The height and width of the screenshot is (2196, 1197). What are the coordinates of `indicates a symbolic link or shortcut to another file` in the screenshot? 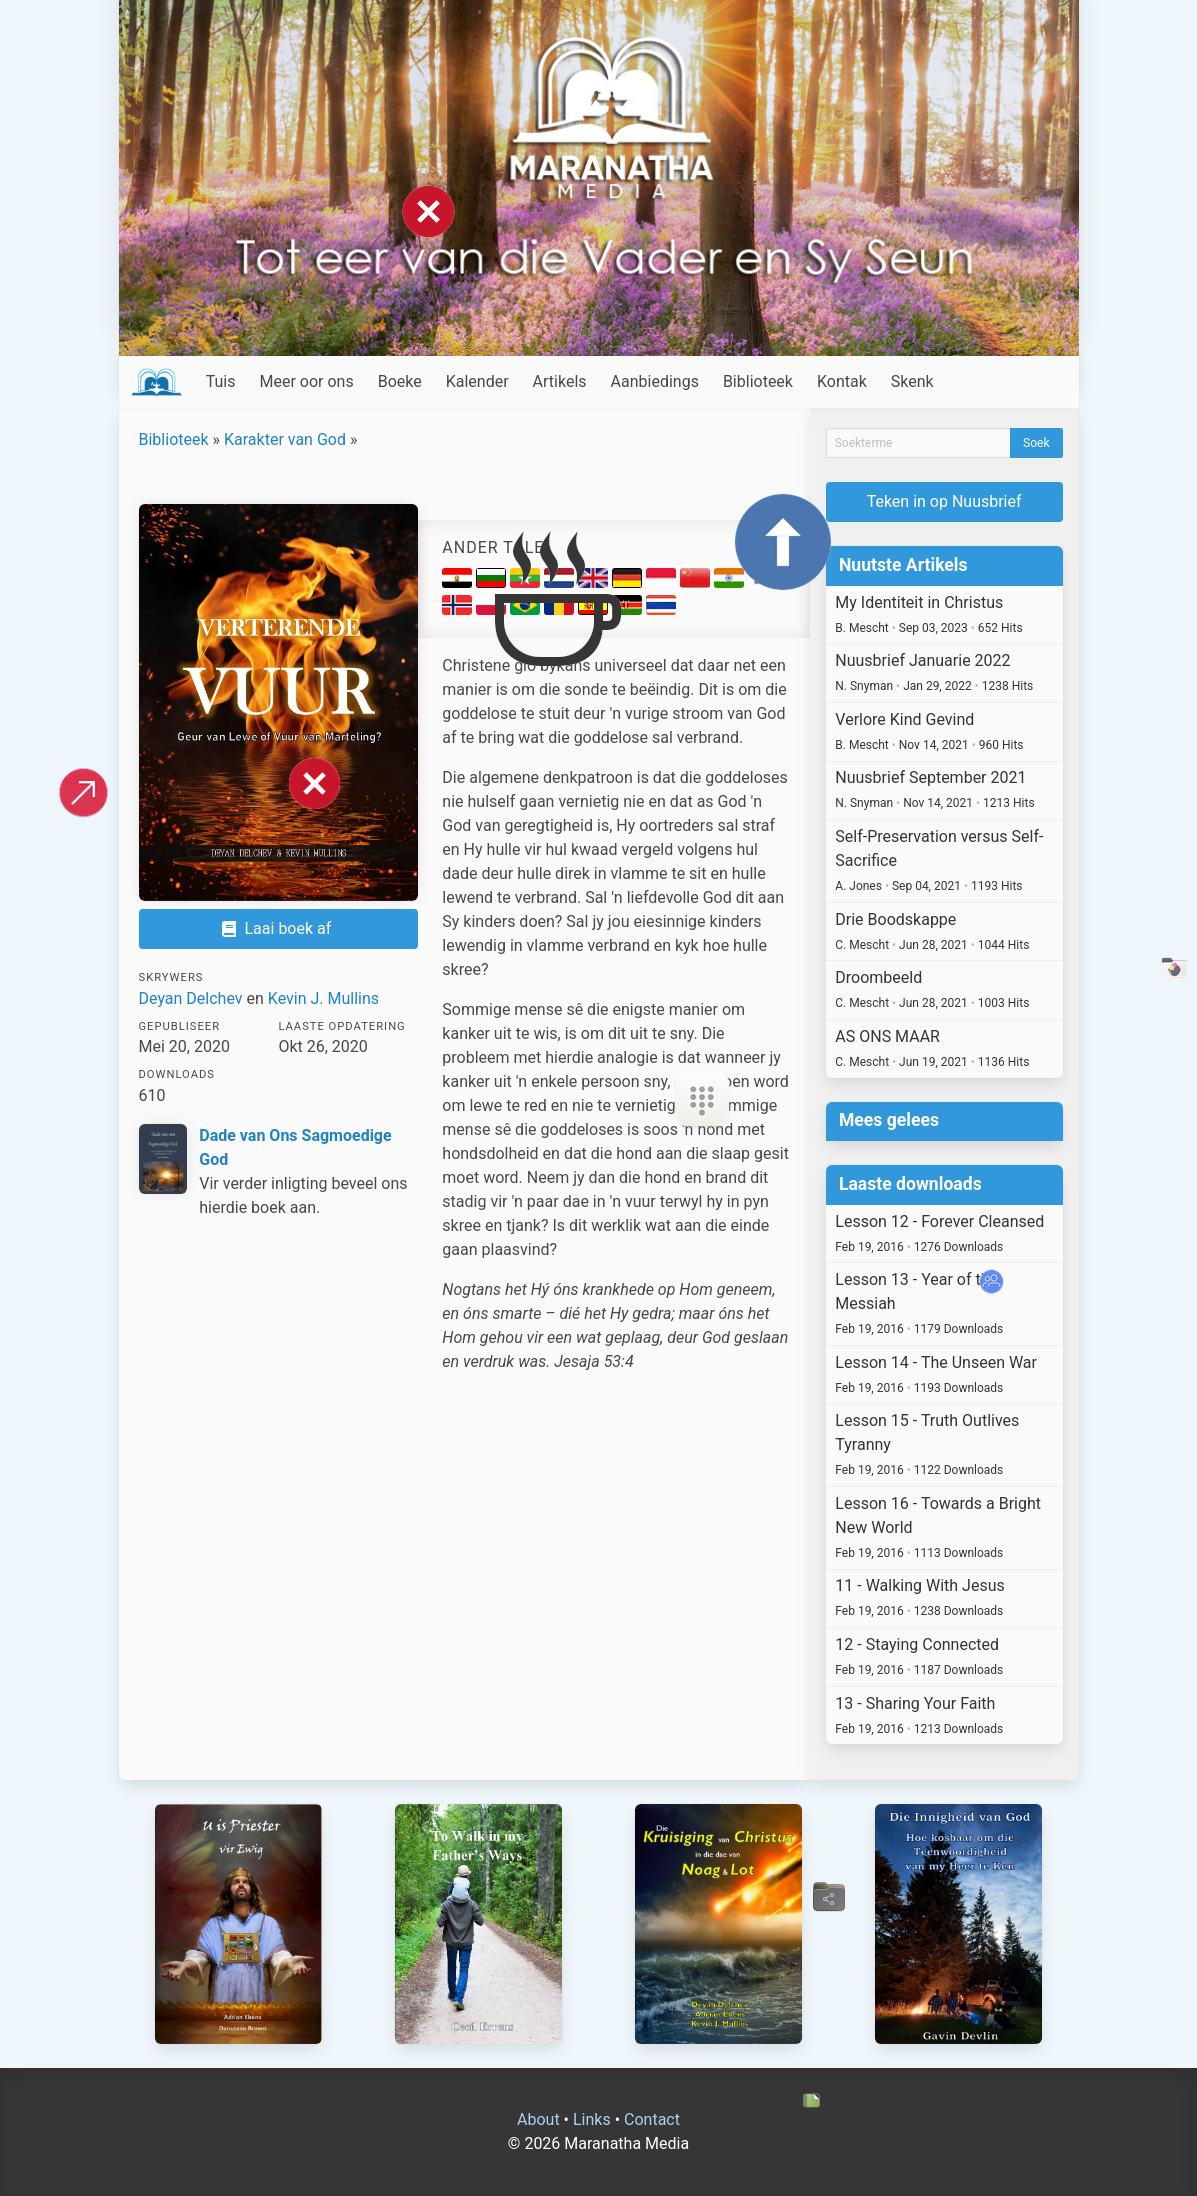 It's located at (83, 792).